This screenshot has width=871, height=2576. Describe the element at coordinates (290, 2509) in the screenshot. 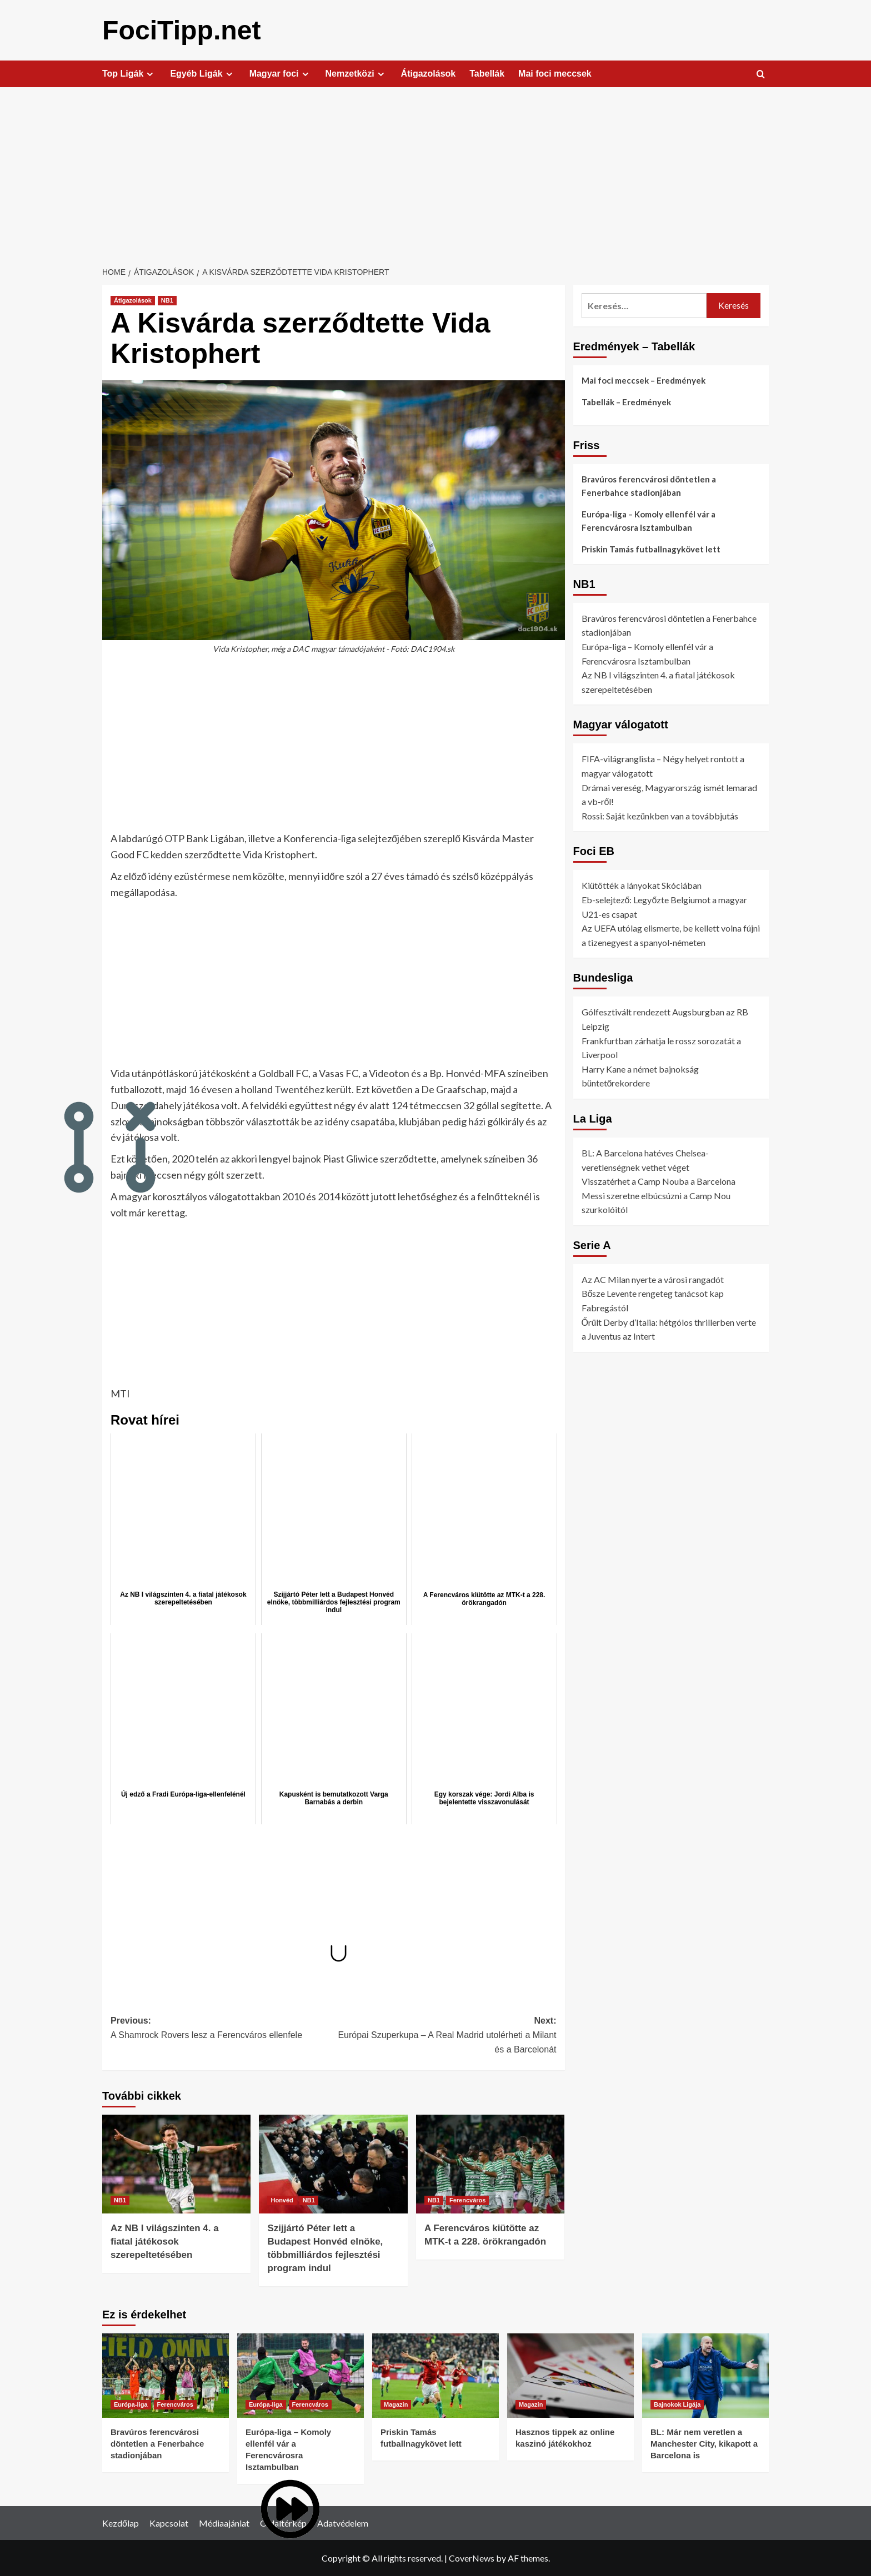

I see `skip forward in media playback` at that location.